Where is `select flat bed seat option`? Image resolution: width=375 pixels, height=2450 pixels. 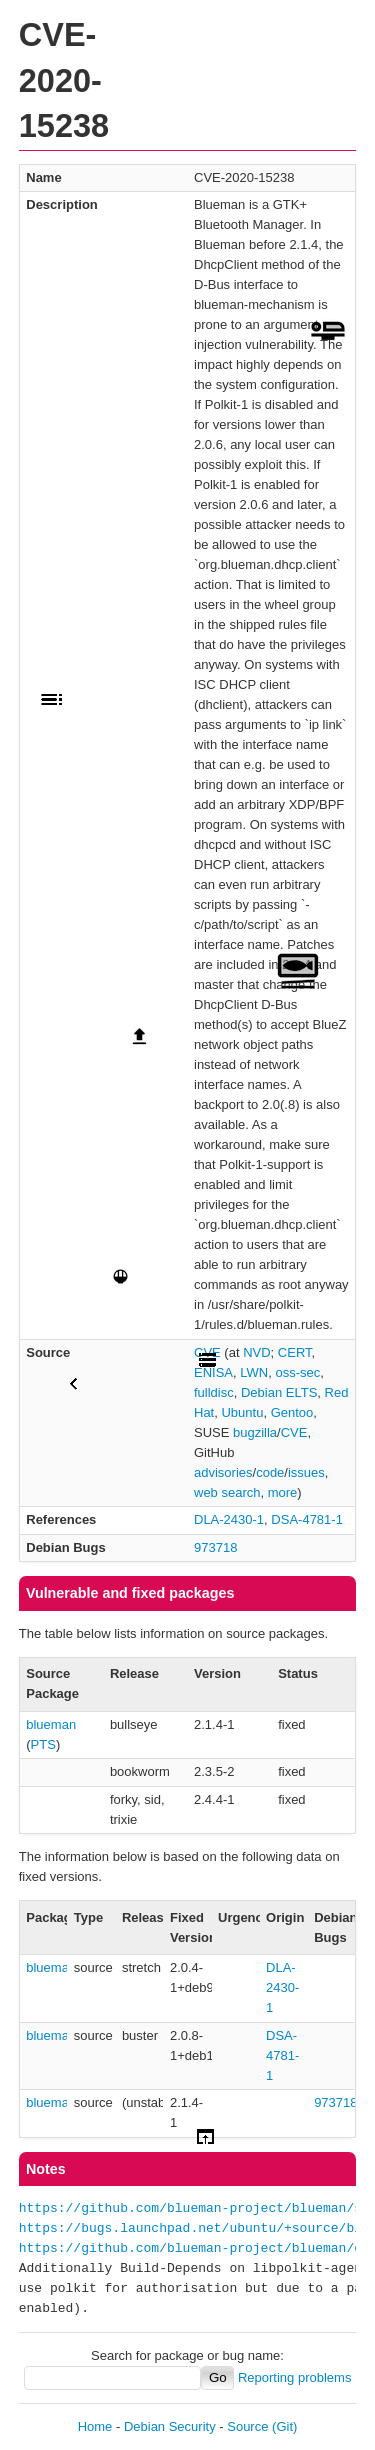 select flat bed seat option is located at coordinates (328, 330).